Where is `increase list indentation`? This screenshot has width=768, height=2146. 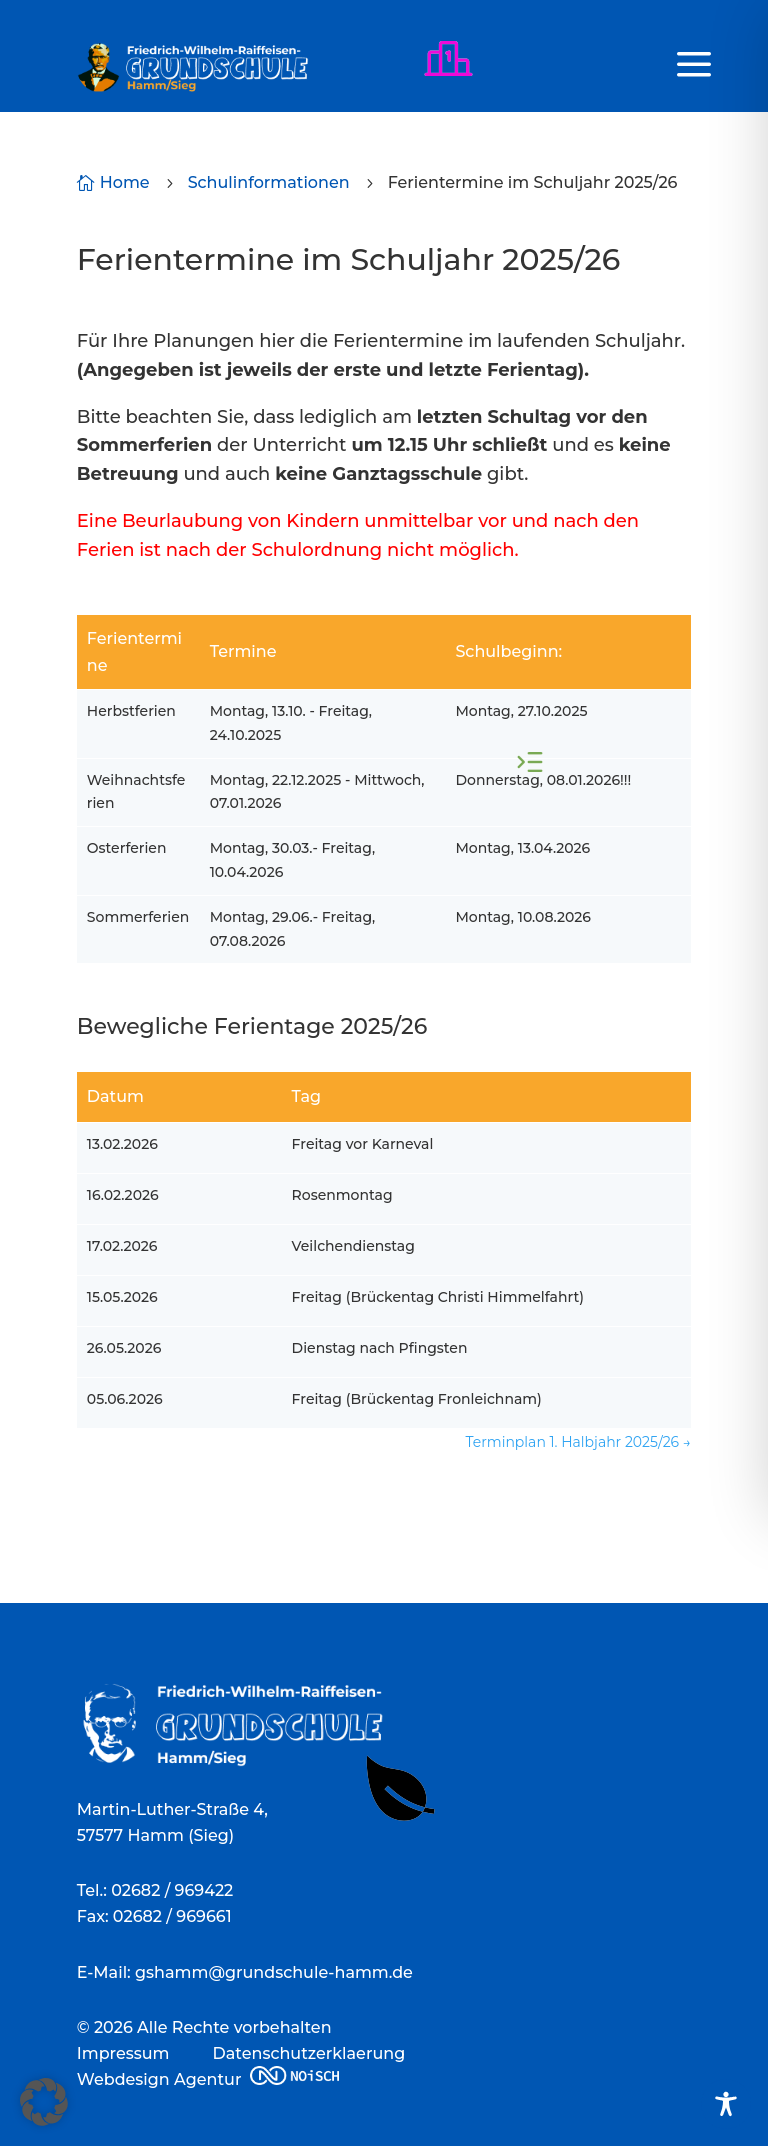 increase list indentation is located at coordinates (530, 762).